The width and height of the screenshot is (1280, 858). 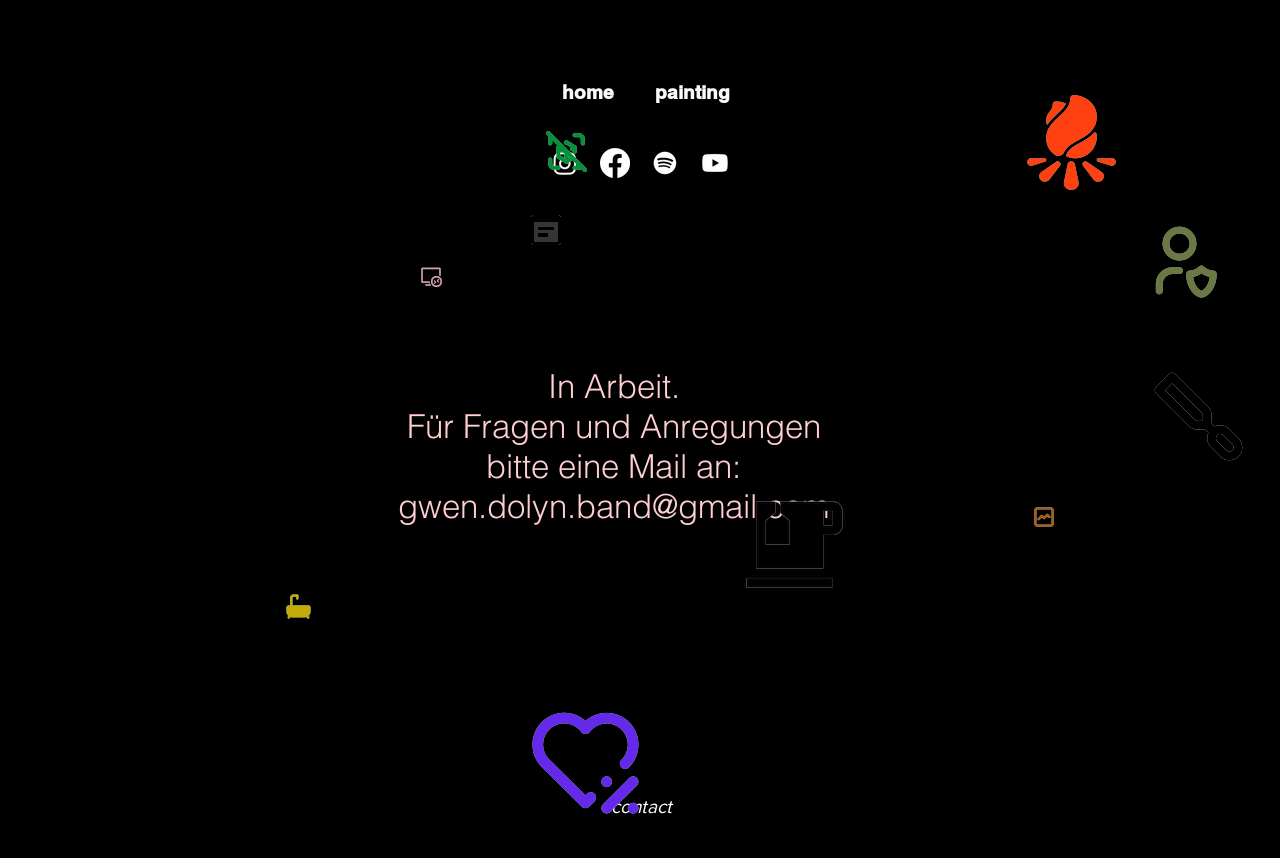 I want to click on indicates bathroom amenity available, so click(x=298, y=606).